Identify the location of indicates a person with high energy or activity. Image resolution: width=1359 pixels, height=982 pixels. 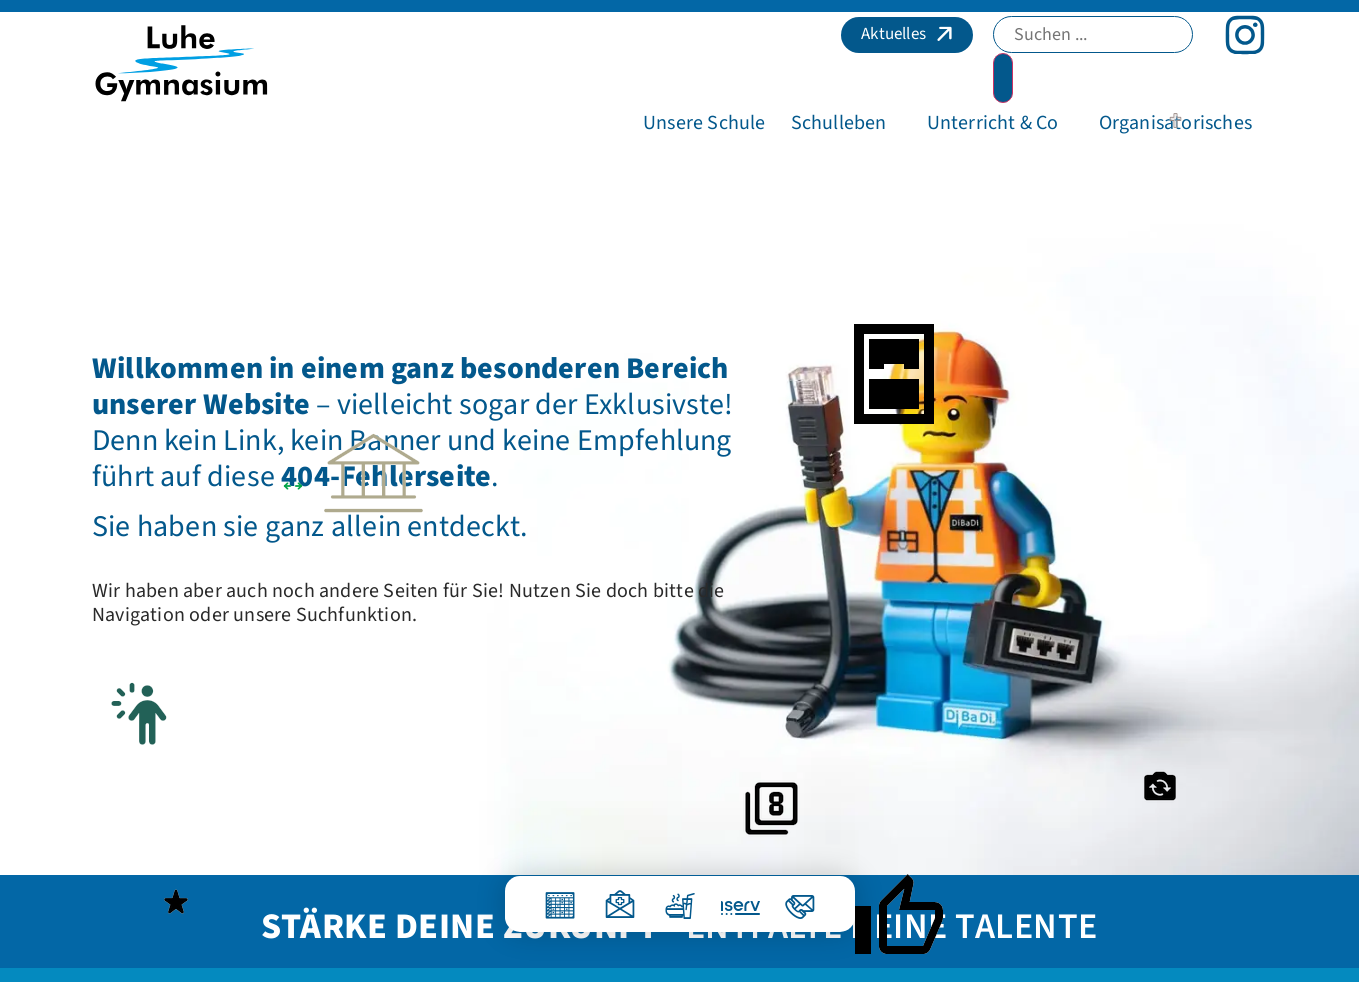
(144, 715).